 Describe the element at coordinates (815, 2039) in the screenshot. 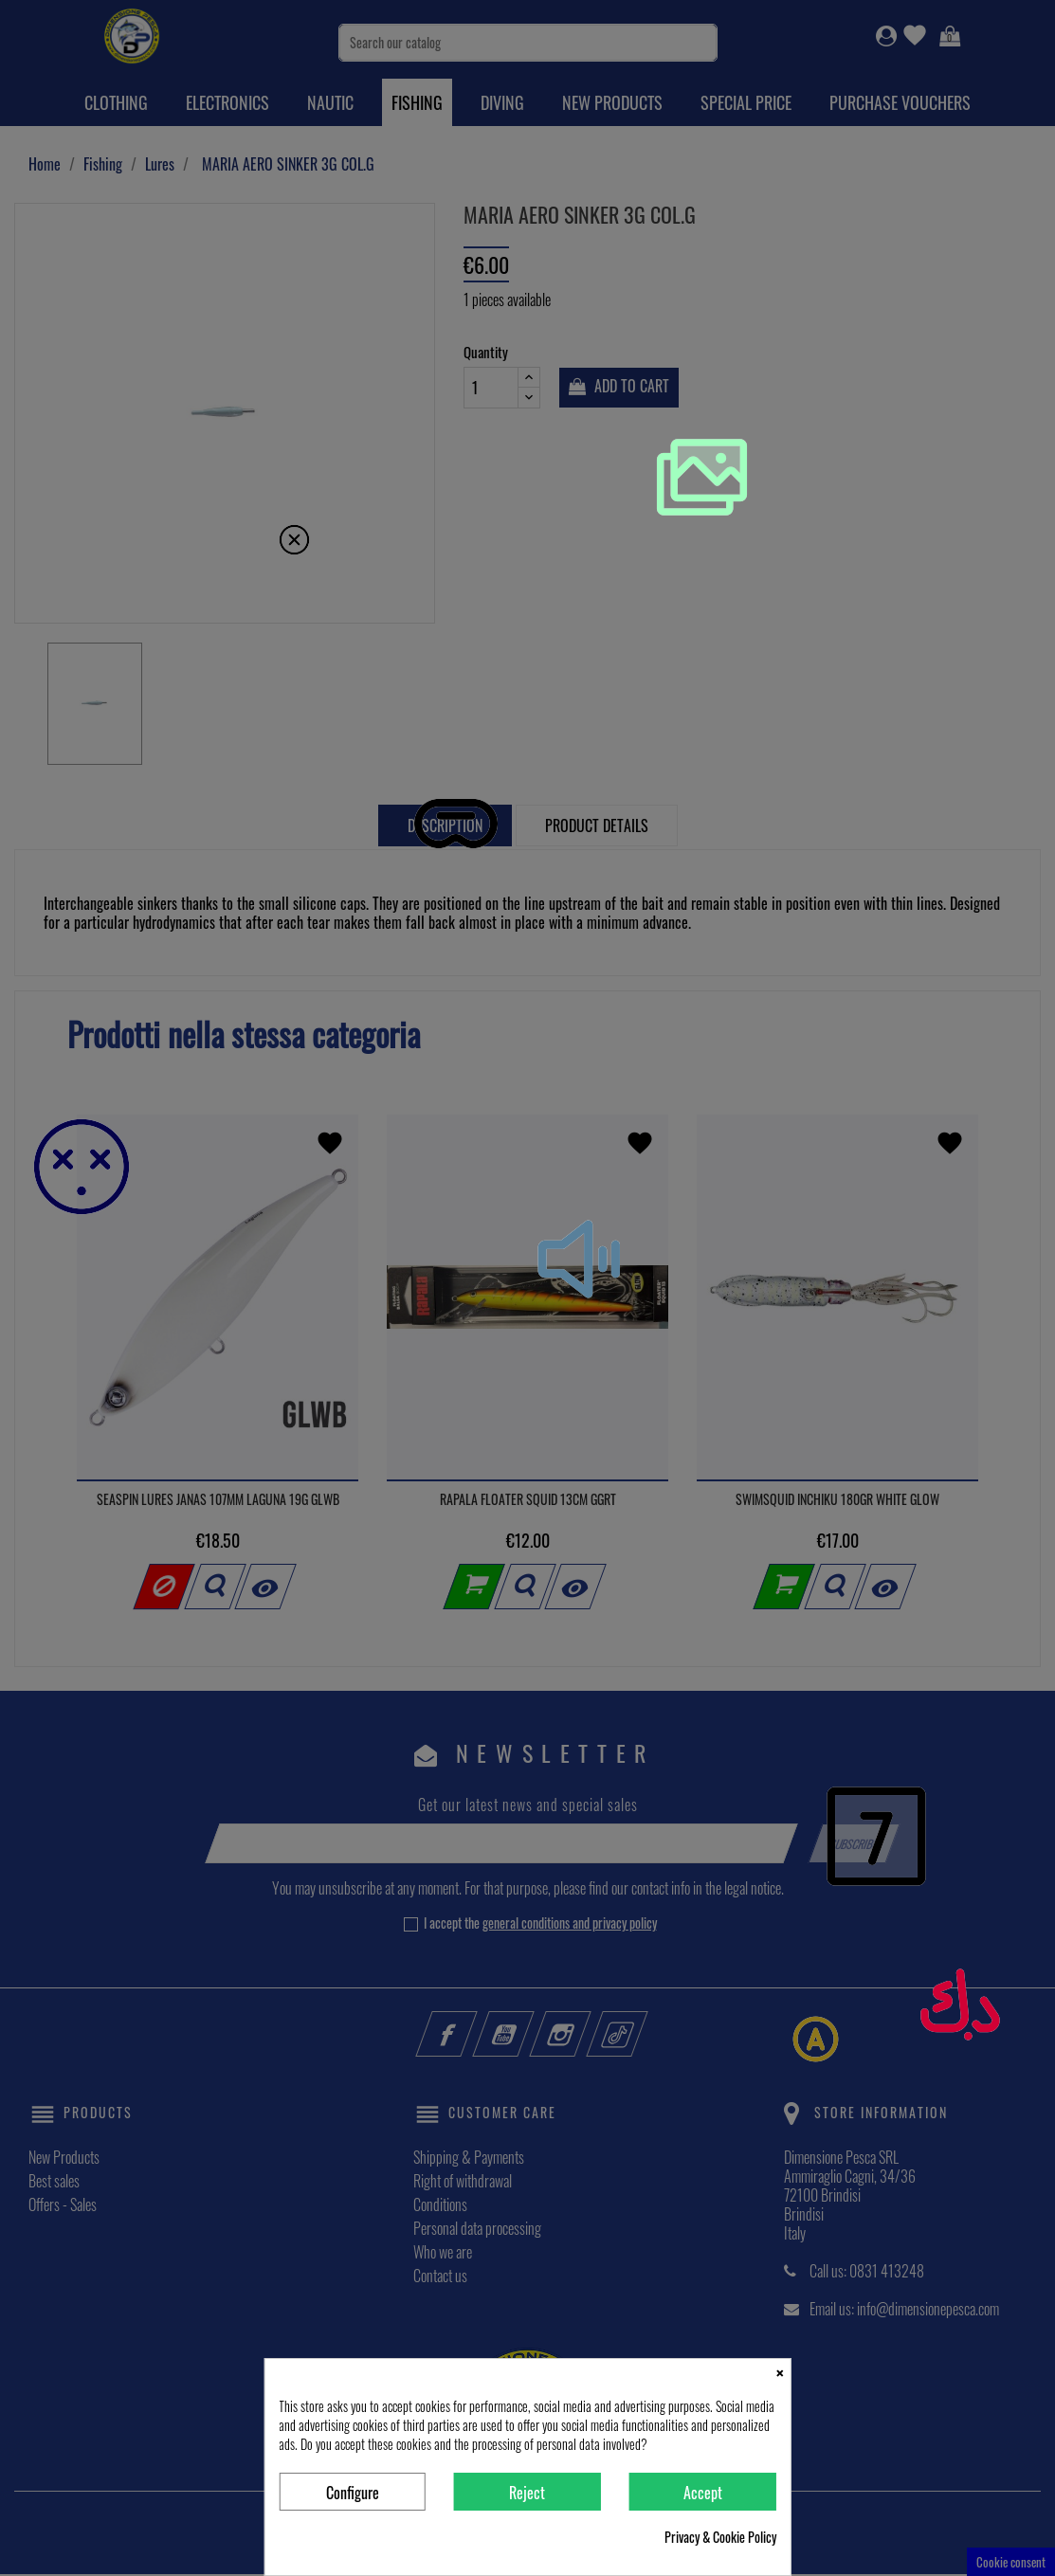

I see `xbox controller A button indicator` at that location.